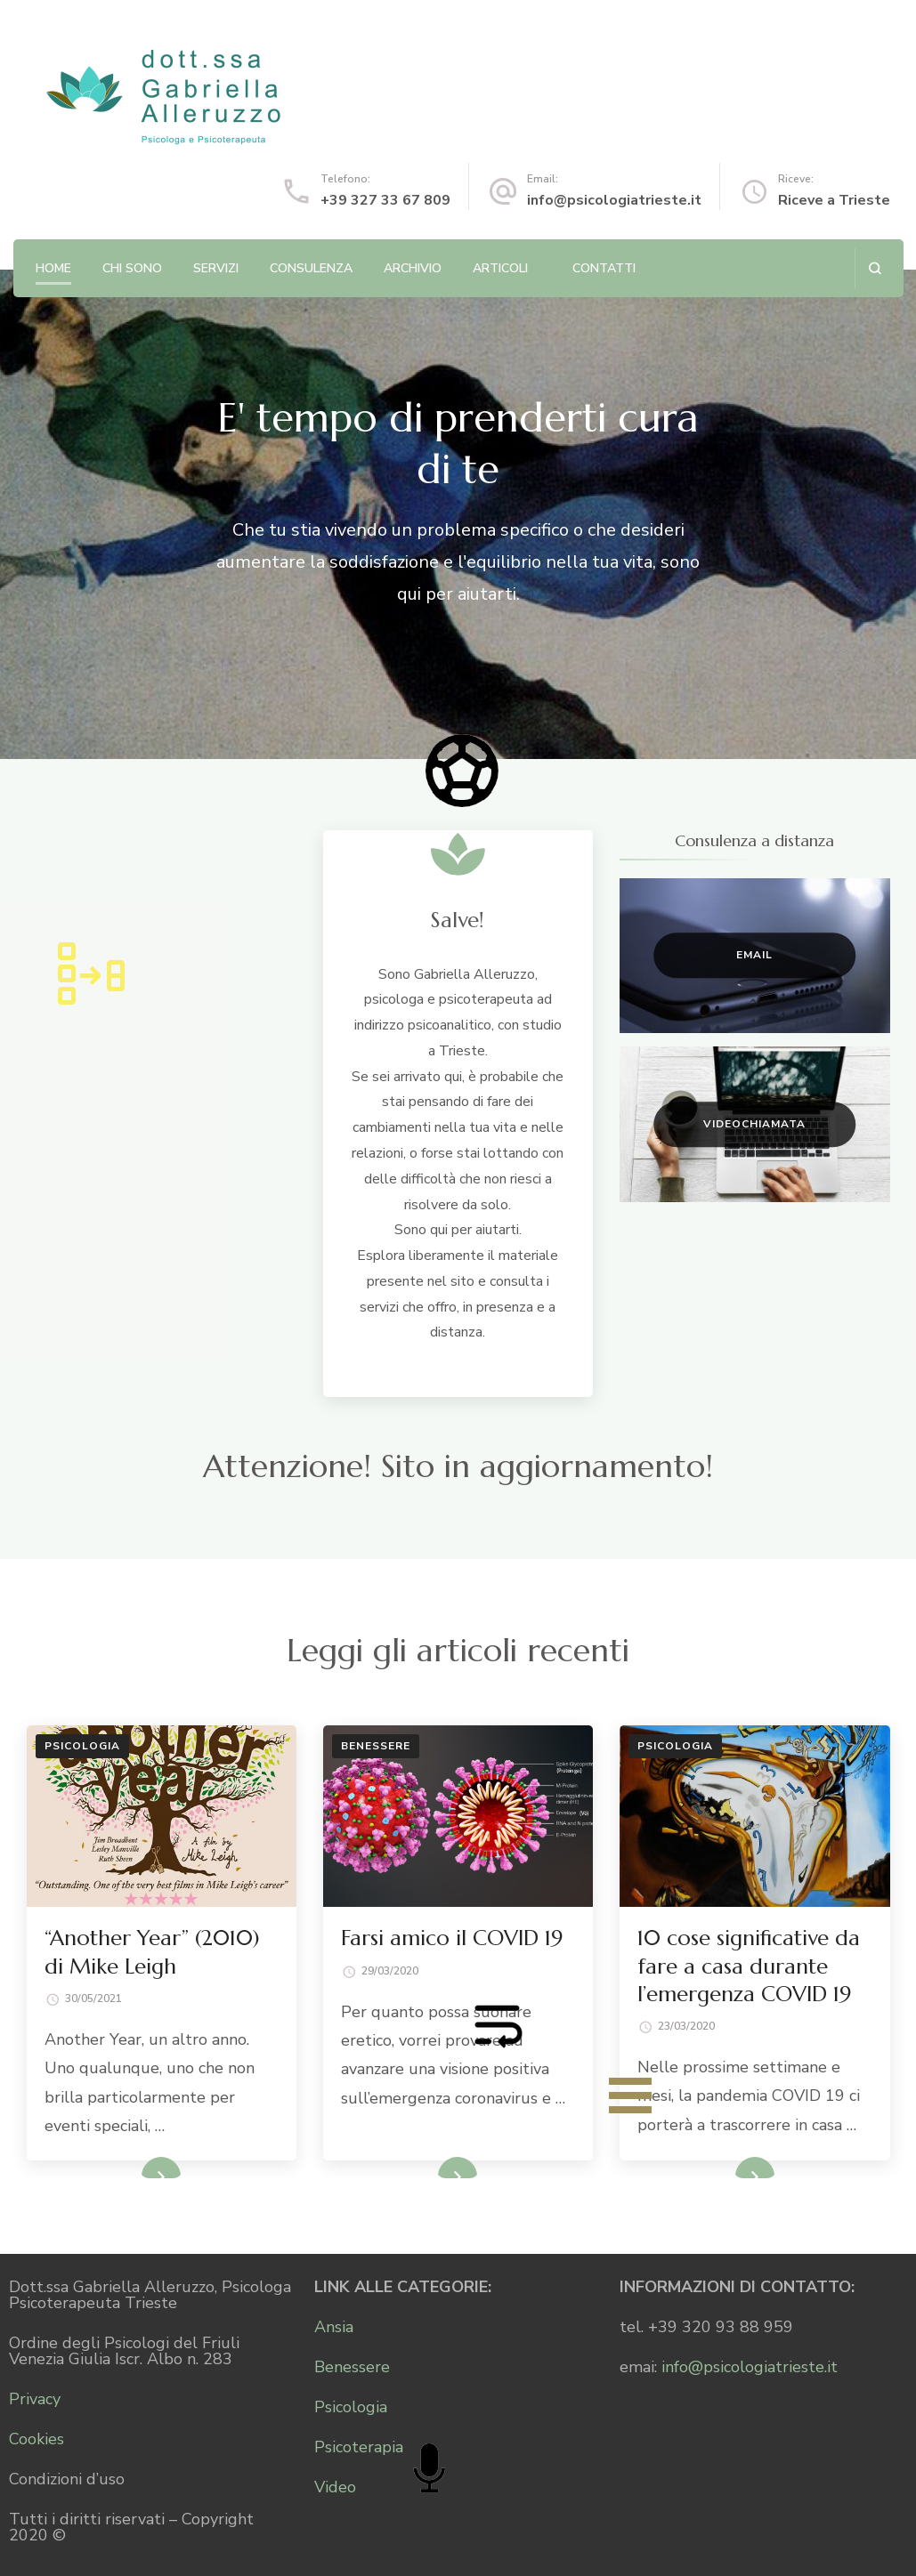 The image size is (916, 2576). What do you see at coordinates (462, 771) in the screenshot?
I see `access soccer or football content` at bounding box center [462, 771].